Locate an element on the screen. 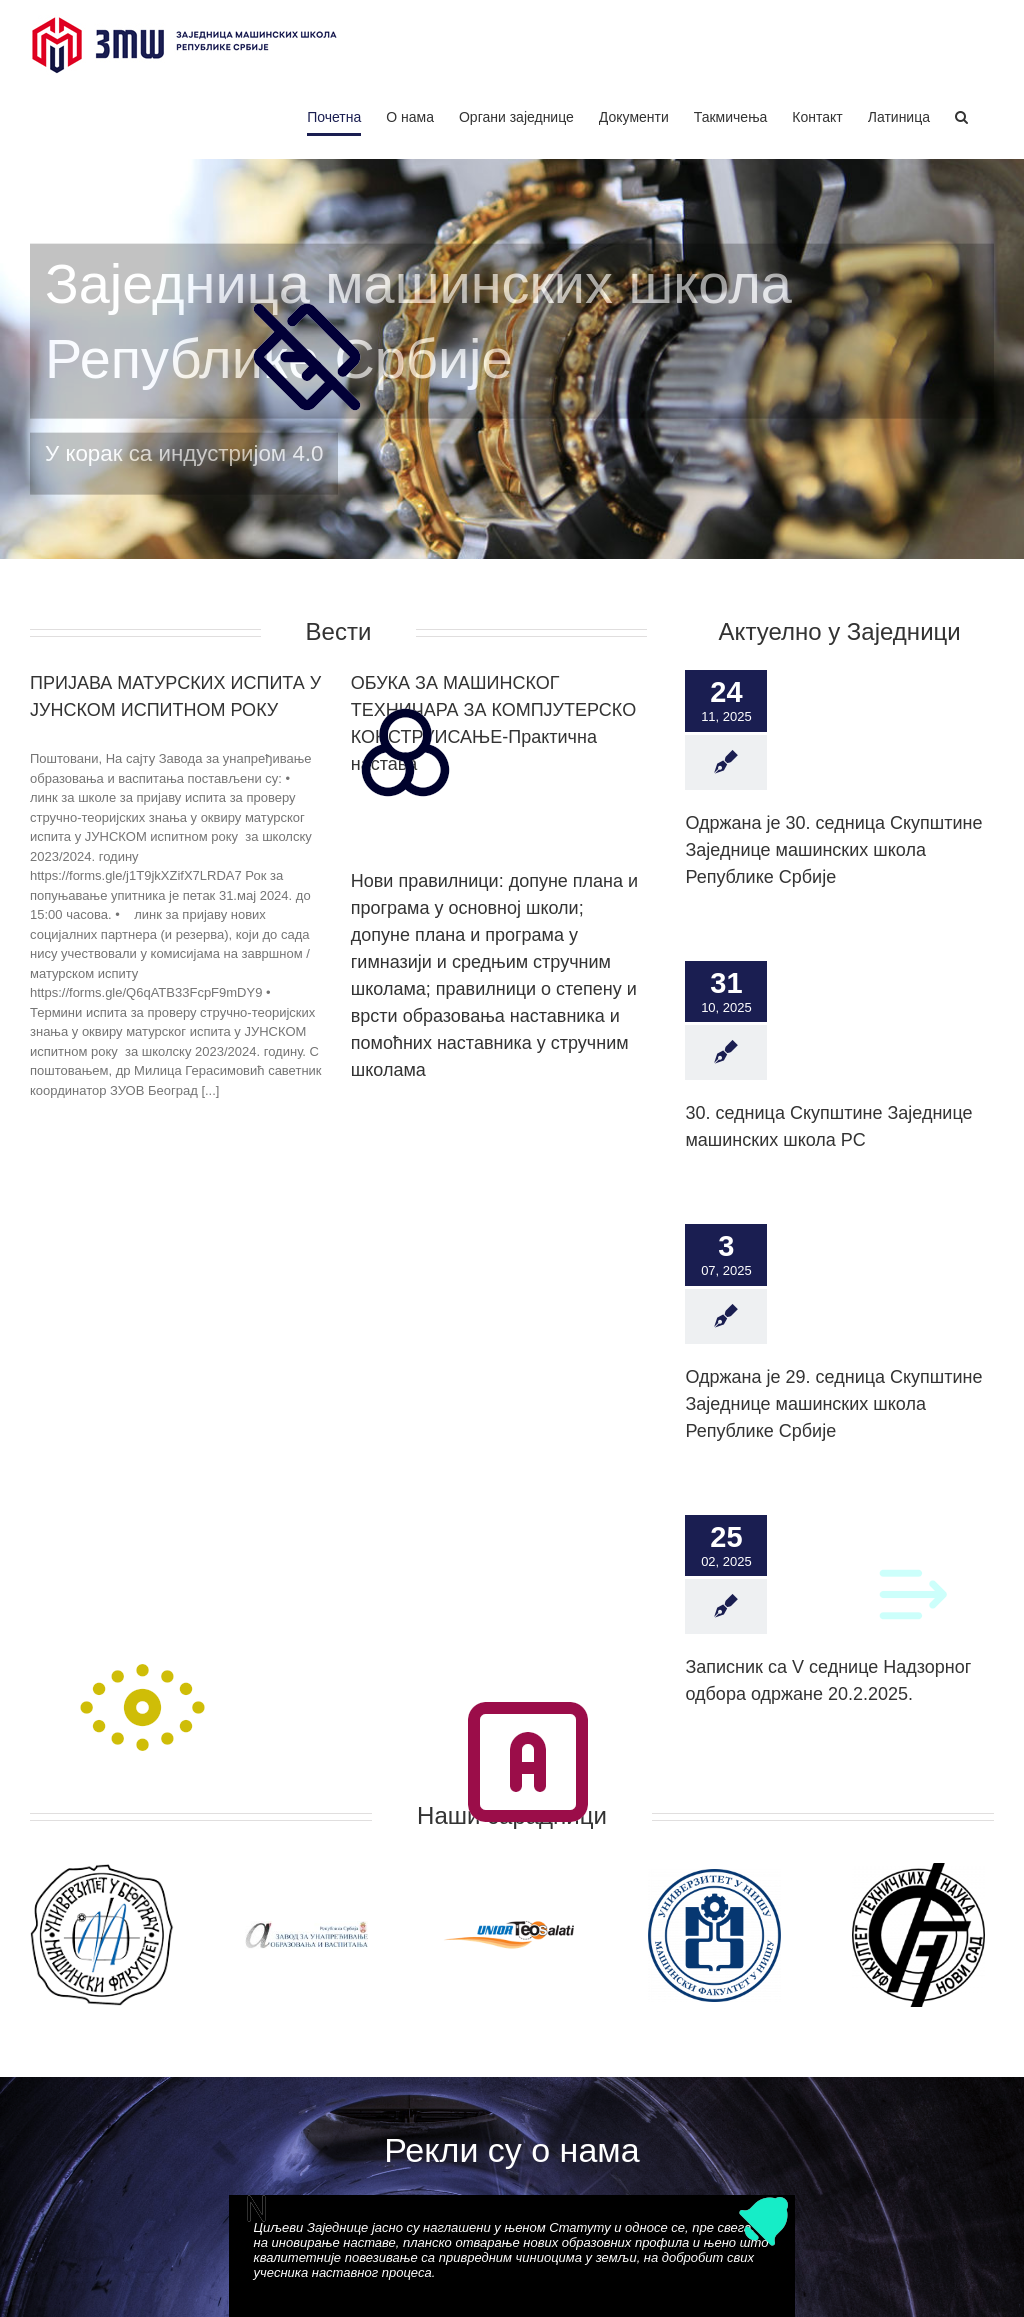 This screenshot has height=2317, width=1024. indicates an item or option starting with the letter N is located at coordinates (256, 2208).